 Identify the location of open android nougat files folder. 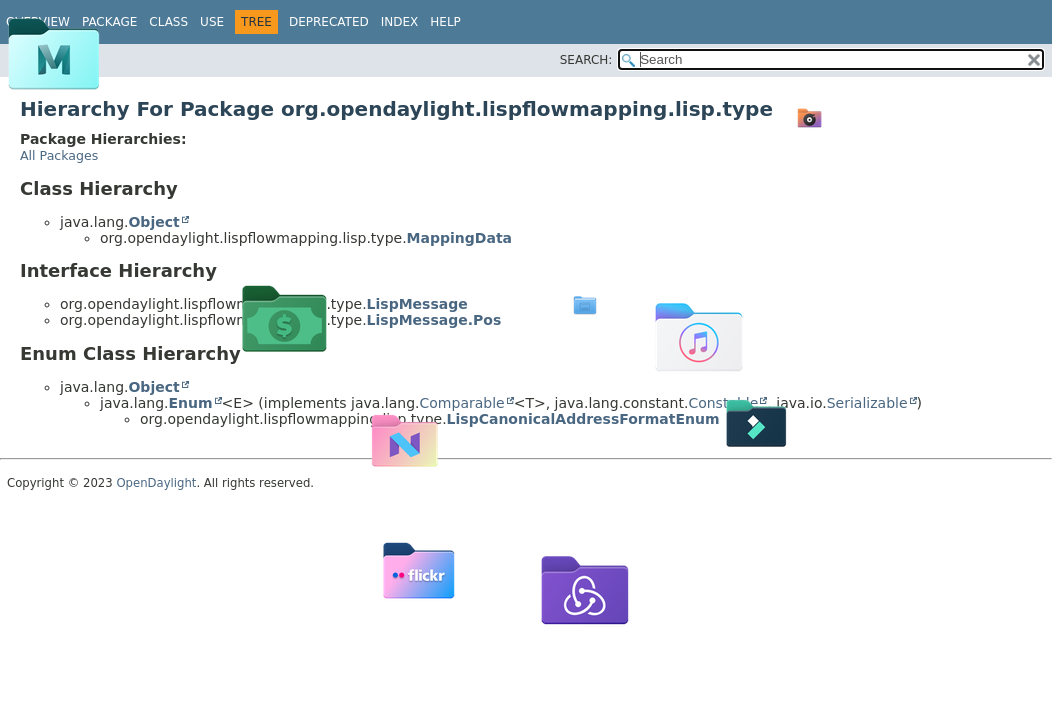
(404, 442).